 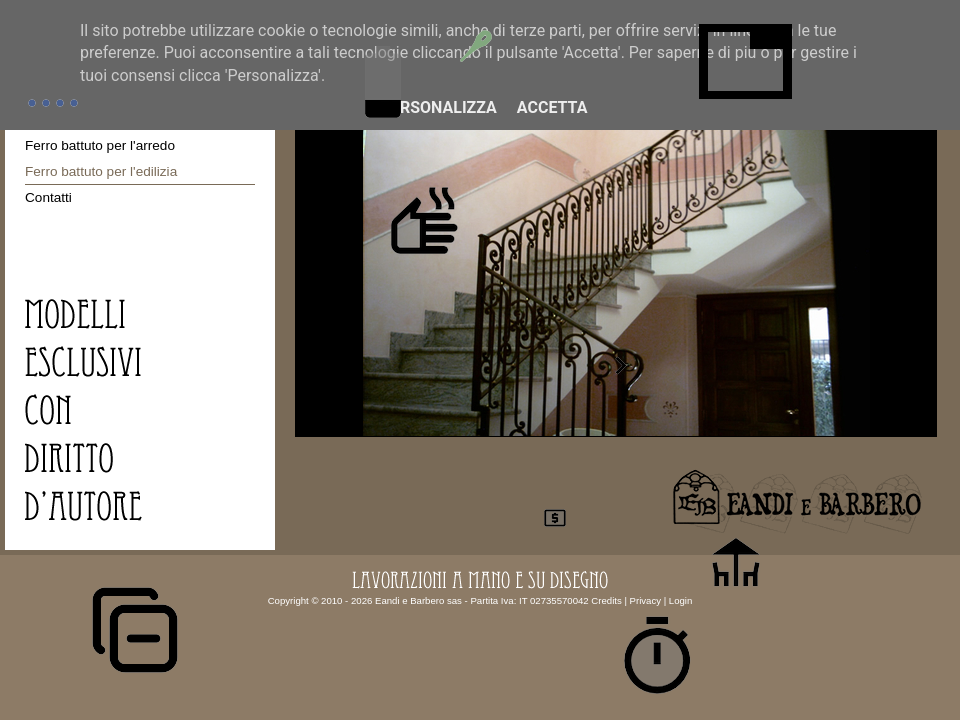 What do you see at coordinates (426, 219) in the screenshot?
I see `hand dryer available in this location` at bounding box center [426, 219].